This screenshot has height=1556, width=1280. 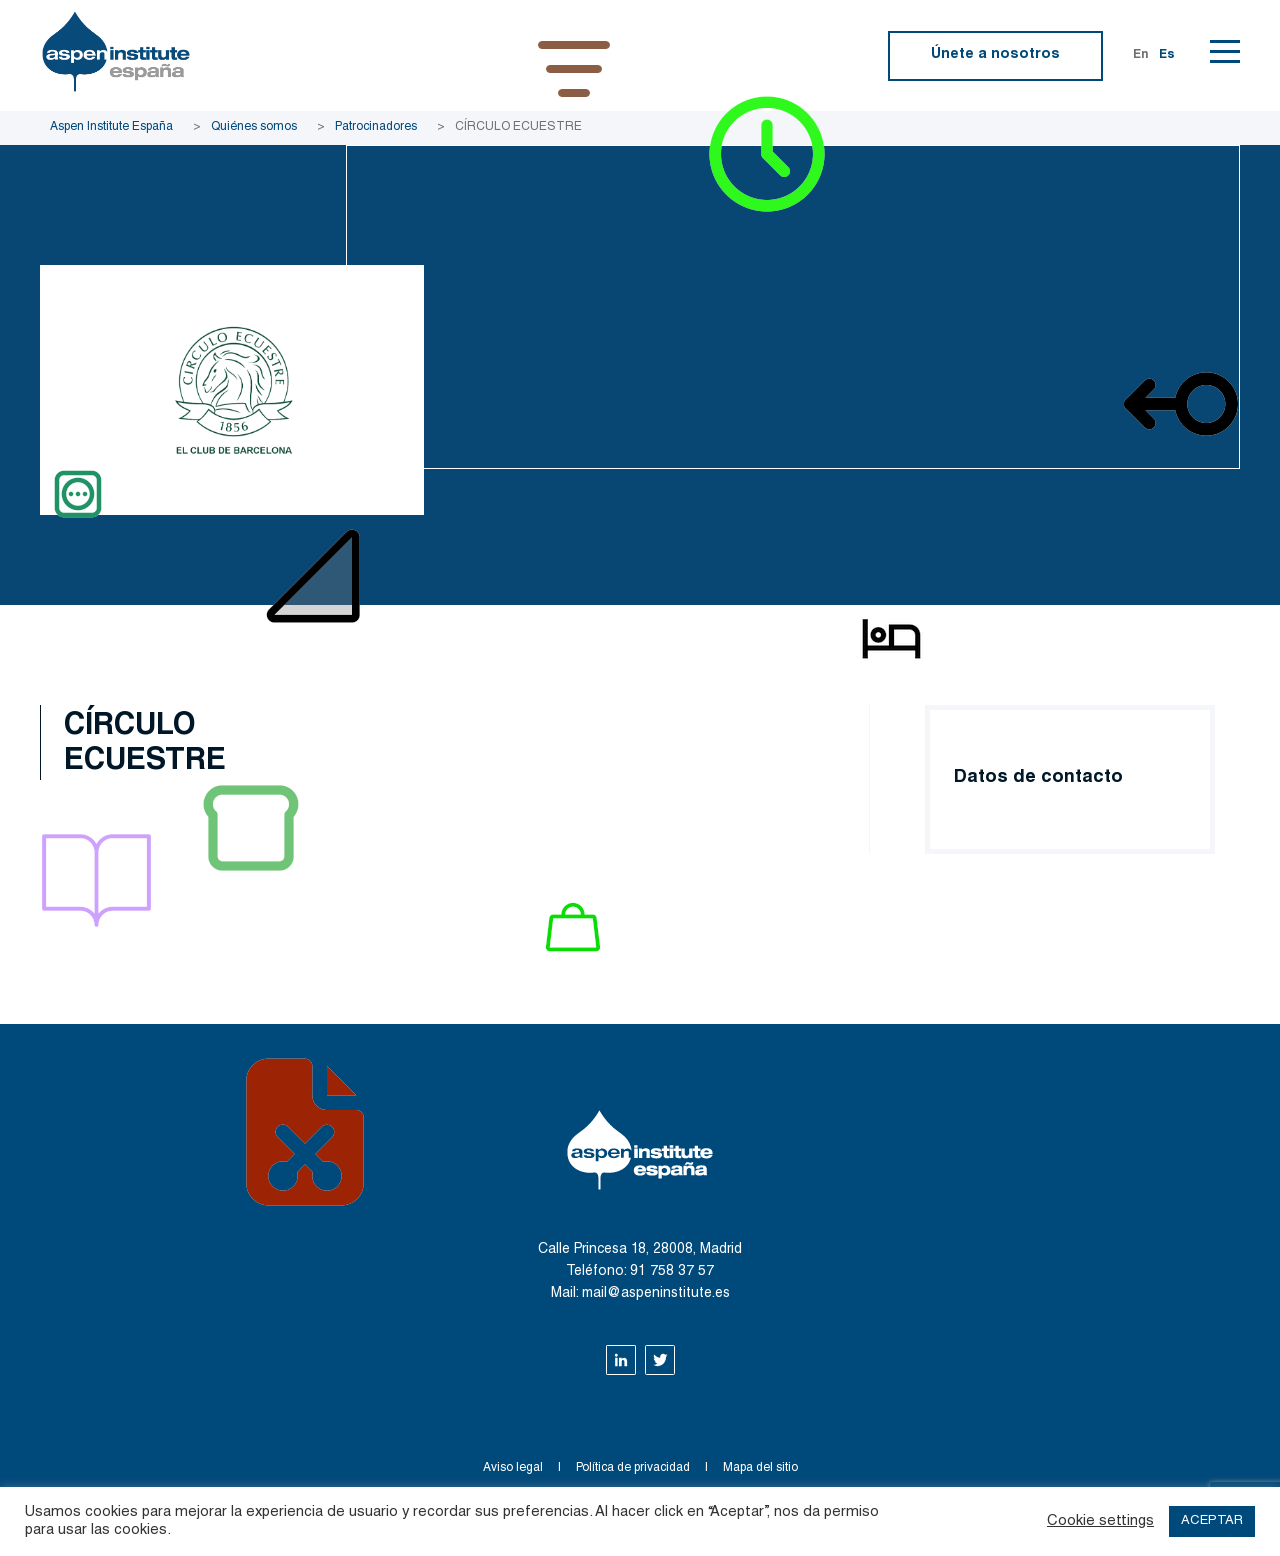 What do you see at coordinates (891, 637) in the screenshot?
I see `find nearby hotels or accommodation` at bounding box center [891, 637].